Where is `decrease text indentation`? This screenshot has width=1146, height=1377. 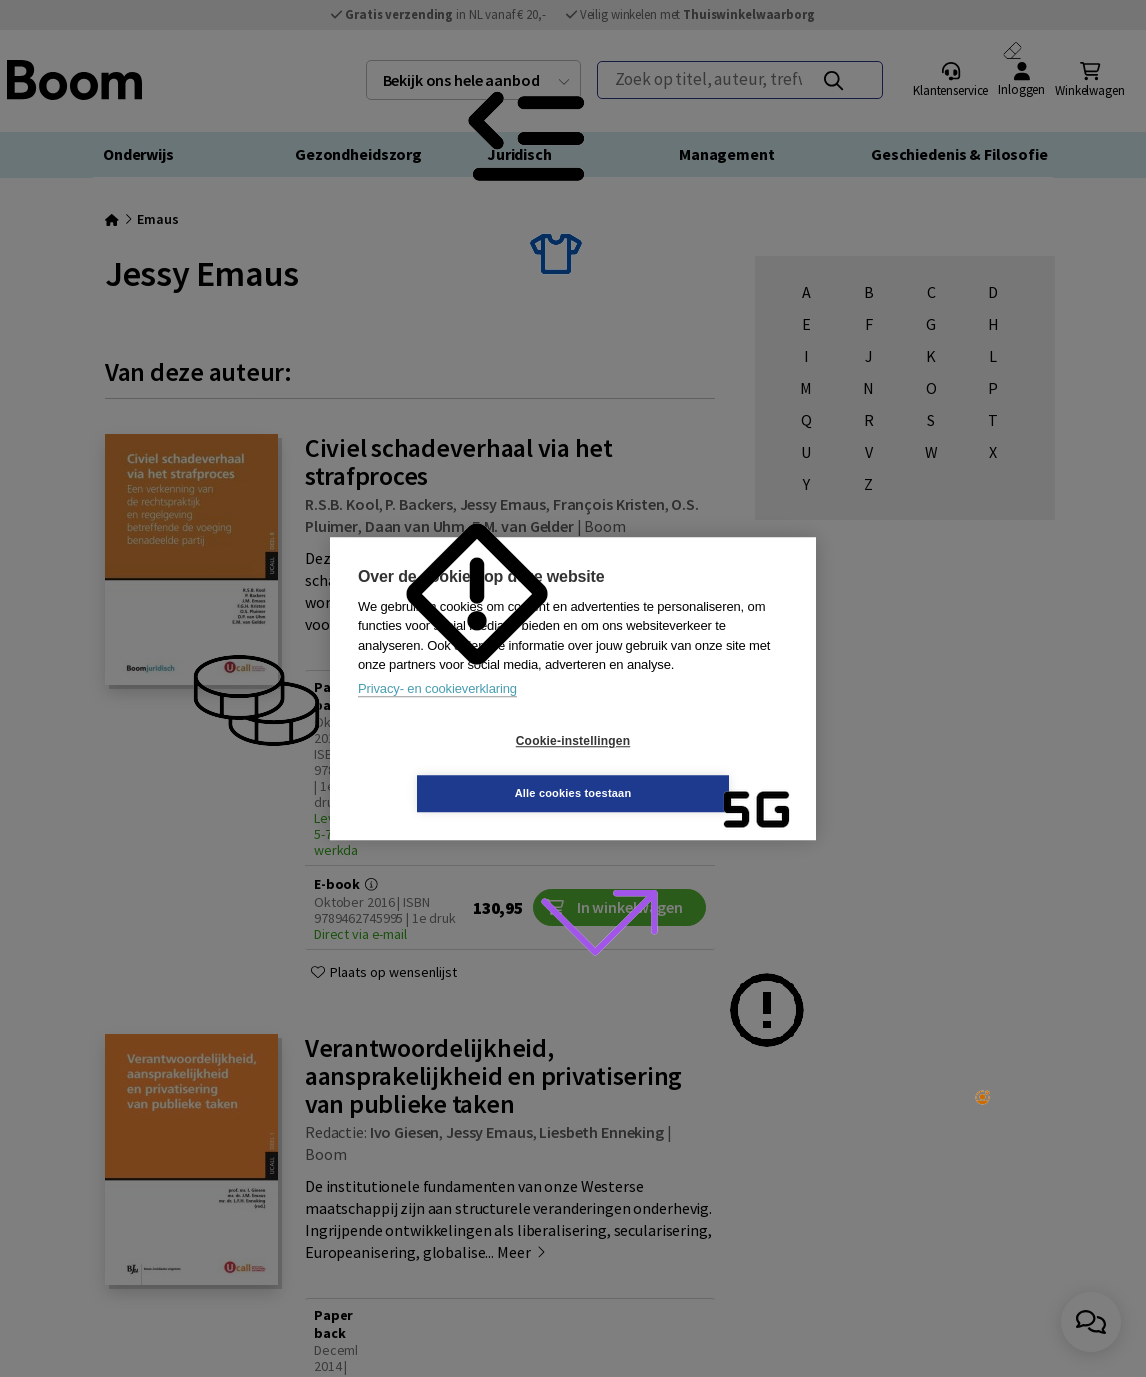 decrease text indentation is located at coordinates (528, 138).